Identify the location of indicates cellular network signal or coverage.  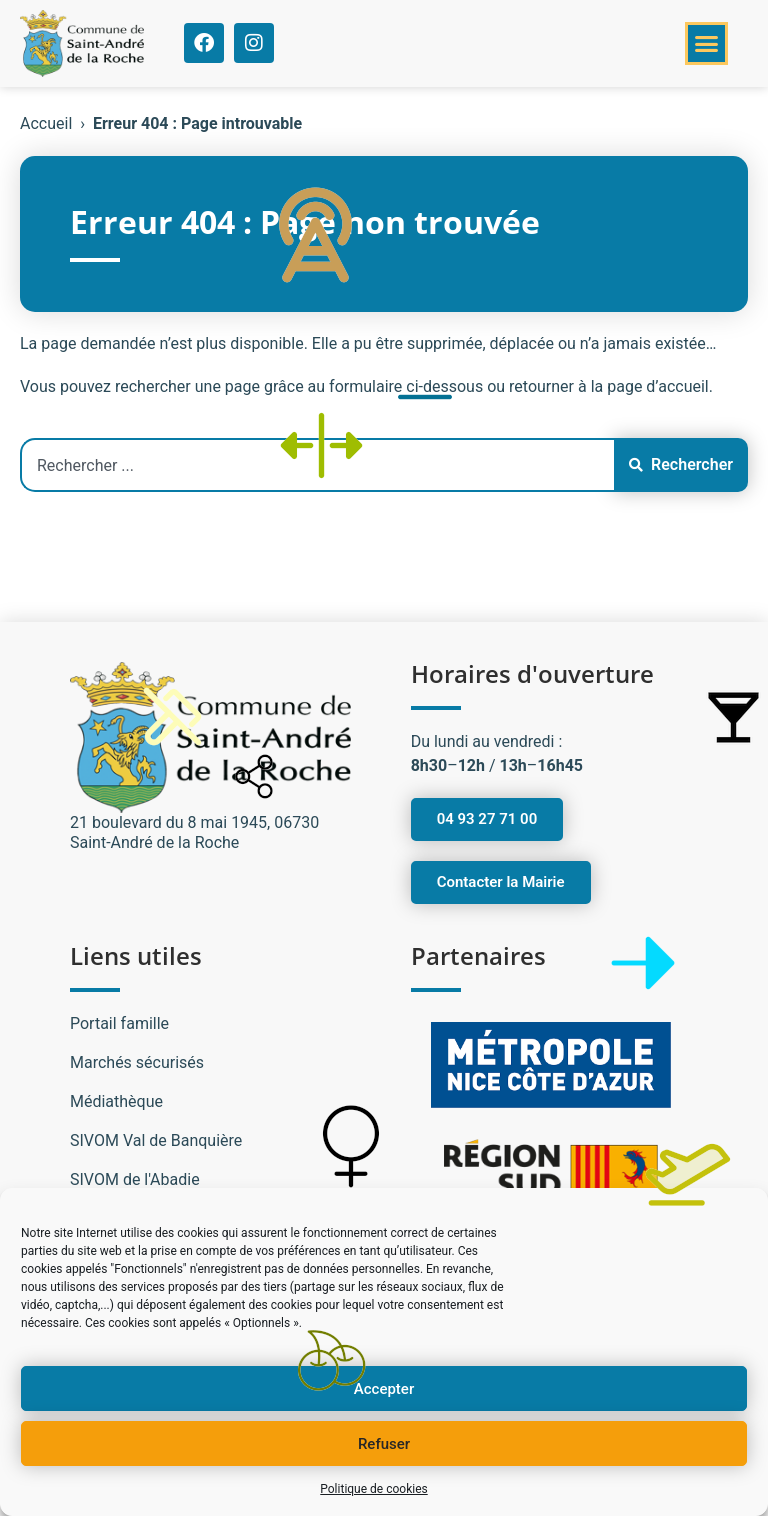
(315, 236).